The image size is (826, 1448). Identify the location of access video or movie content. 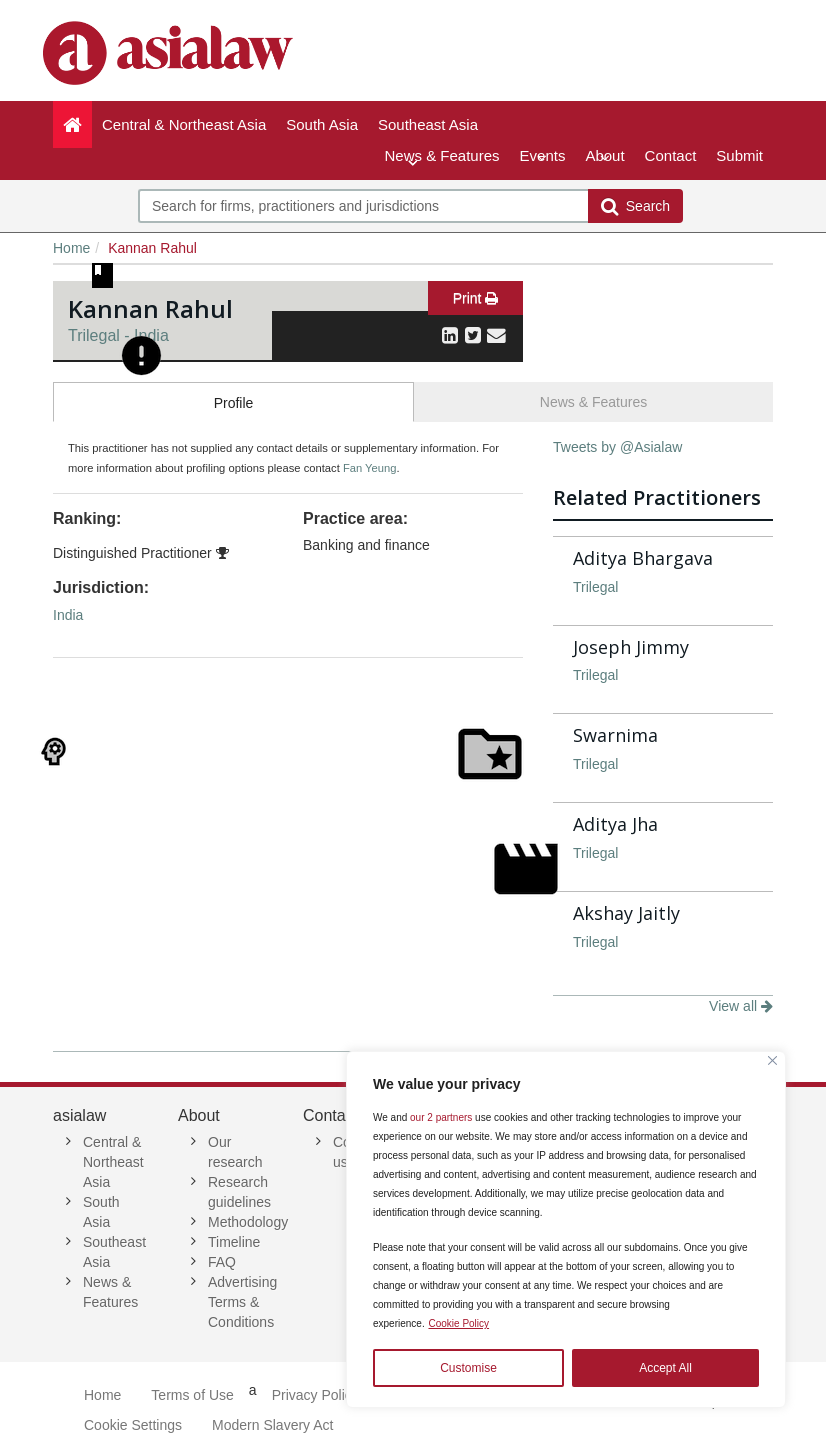
(526, 869).